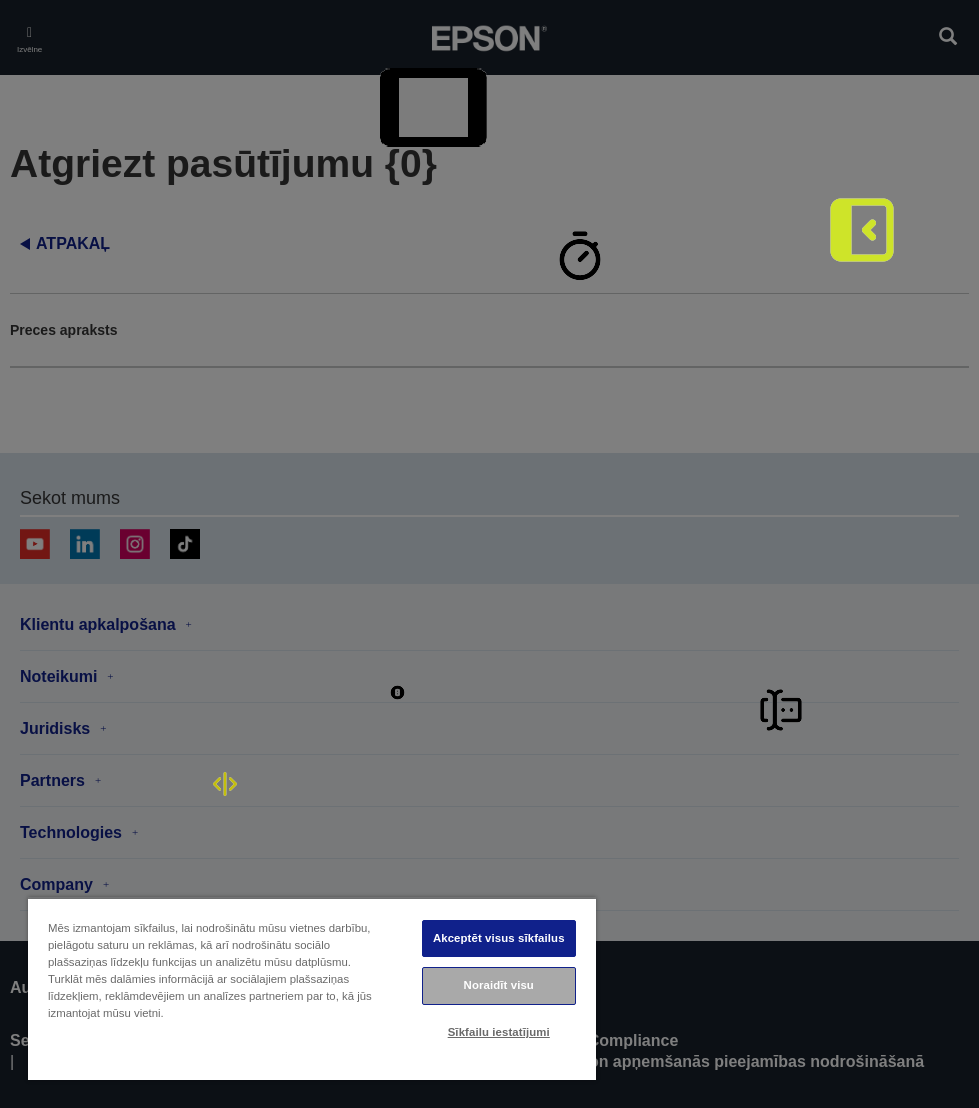 This screenshot has width=979, height=1108. What do you see at coordinates (397, 692) in the screenshot?
I see `indicates step 8 in a multi-step process` at bounding box center [397, 692].